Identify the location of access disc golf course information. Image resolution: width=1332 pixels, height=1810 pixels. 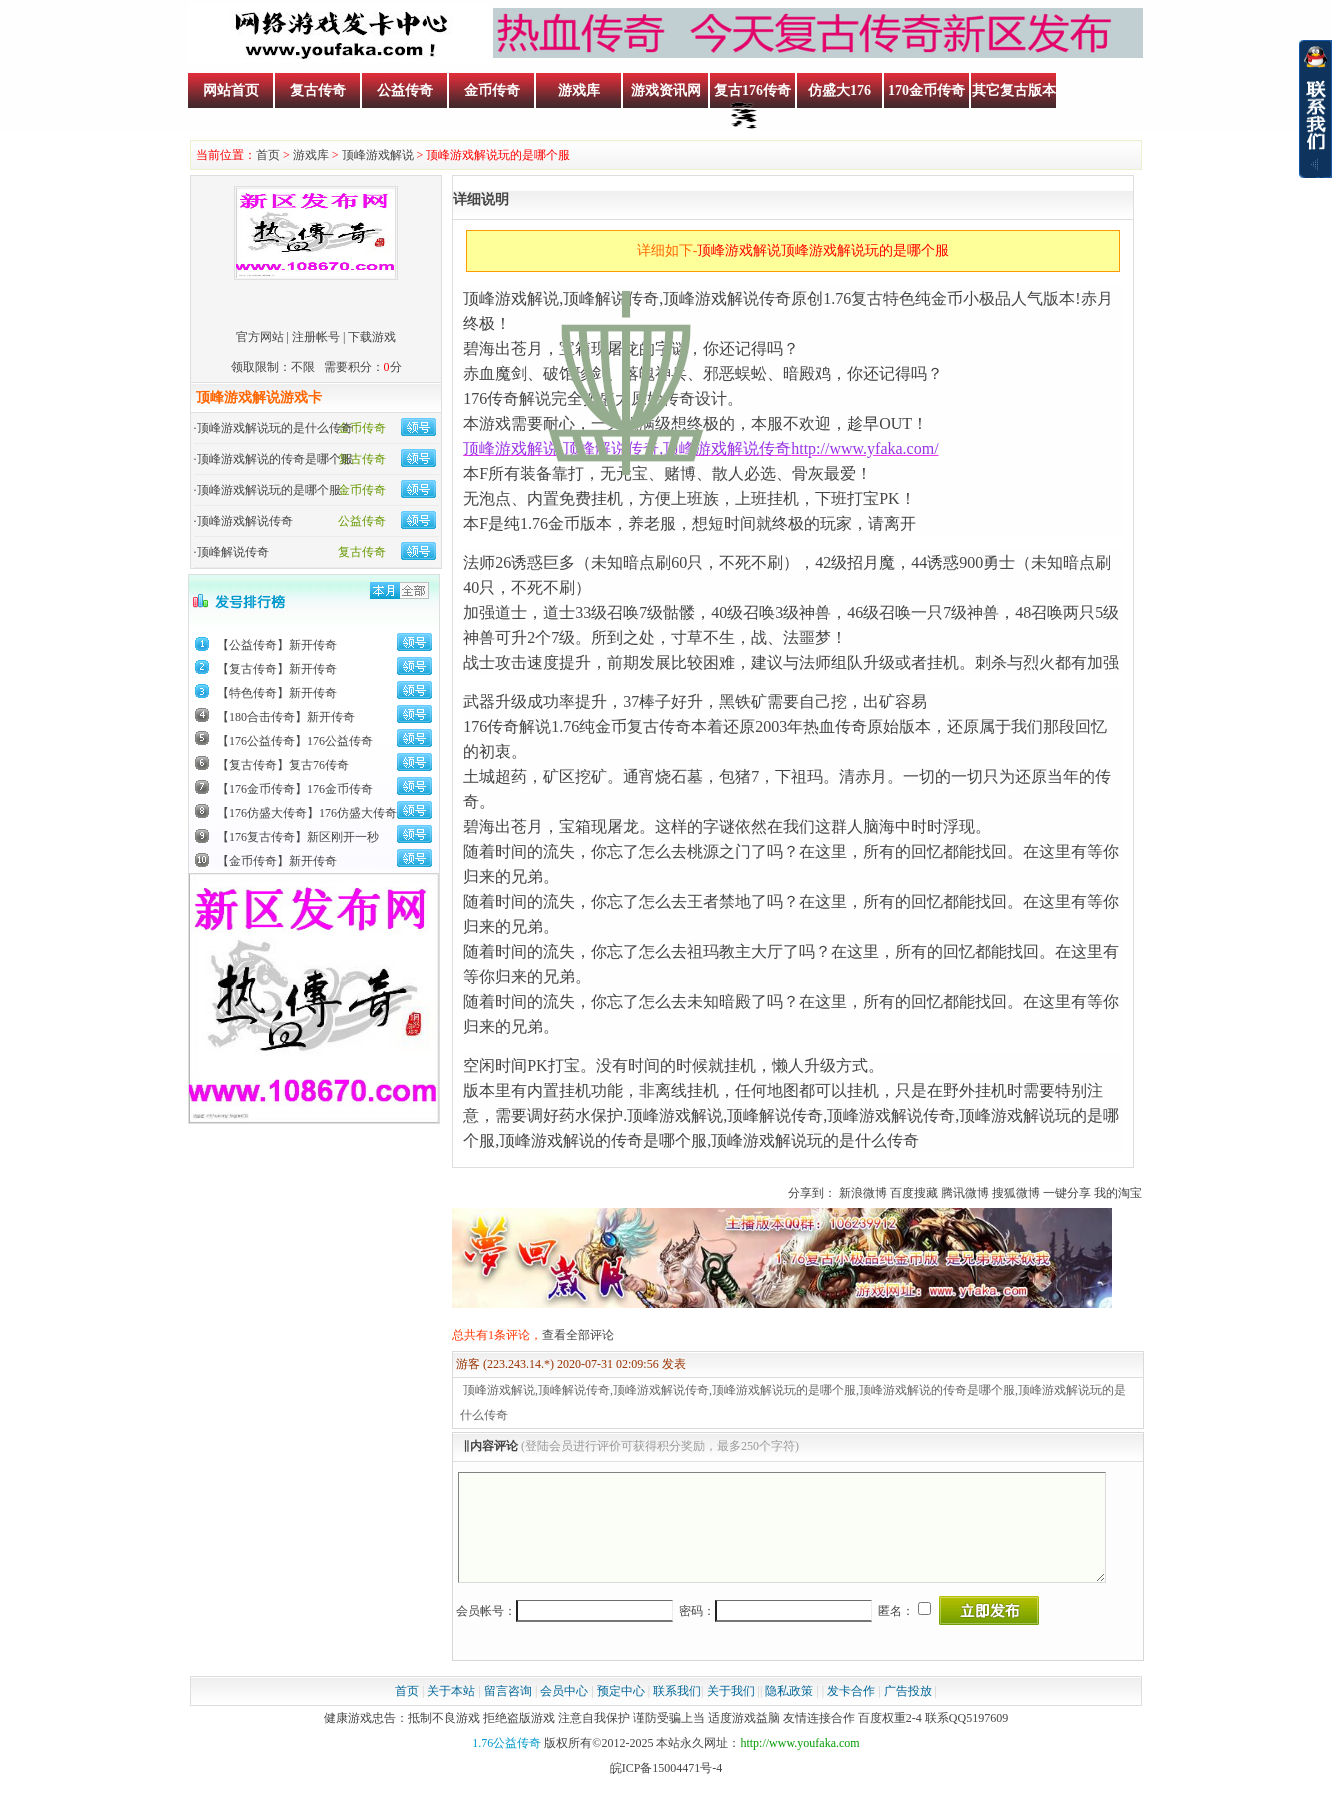
(626, 383).